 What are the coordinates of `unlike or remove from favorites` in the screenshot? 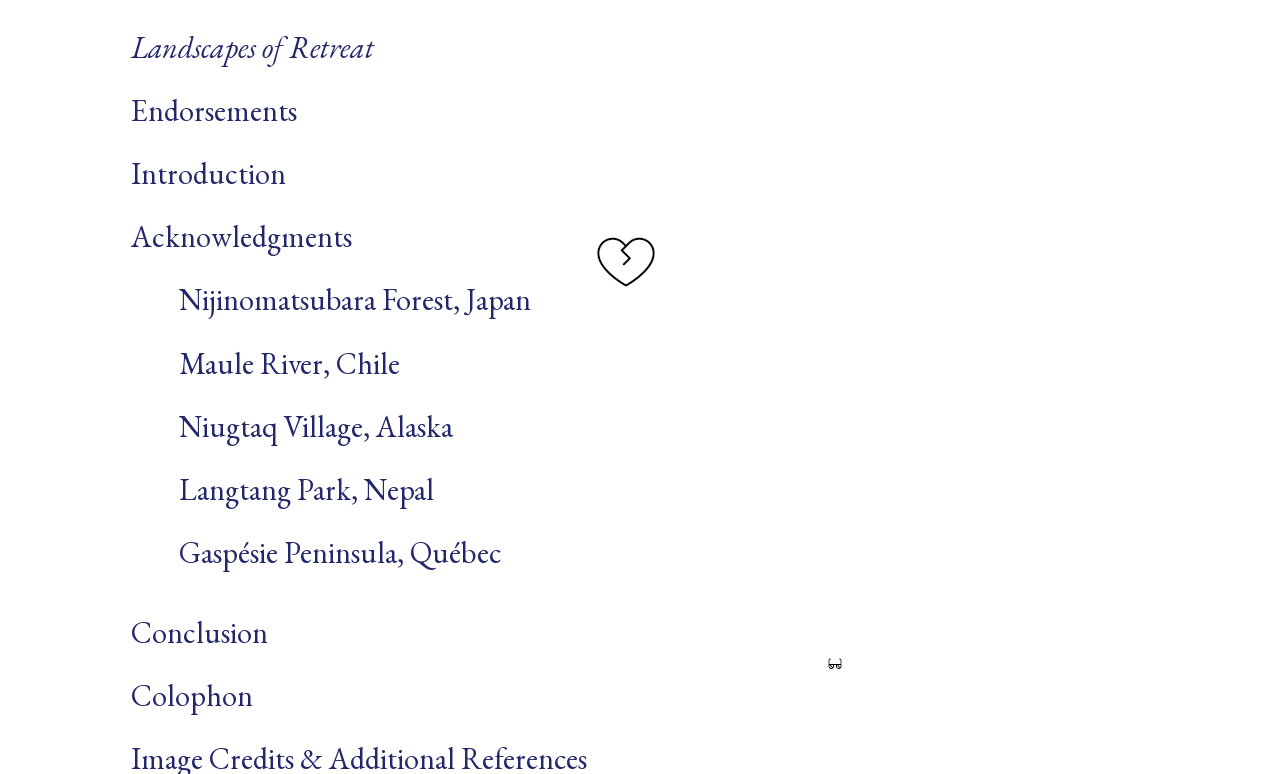 It's located at (626, 260).